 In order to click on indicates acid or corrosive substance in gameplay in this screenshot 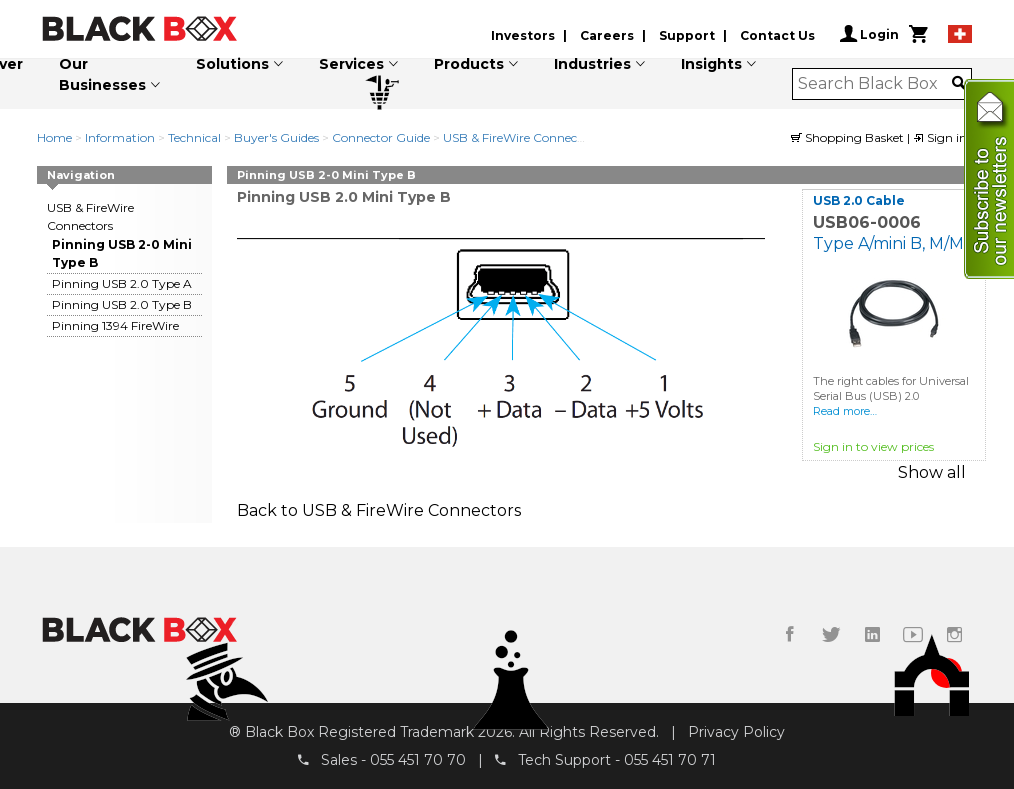, I will do `click(511, 680)`.